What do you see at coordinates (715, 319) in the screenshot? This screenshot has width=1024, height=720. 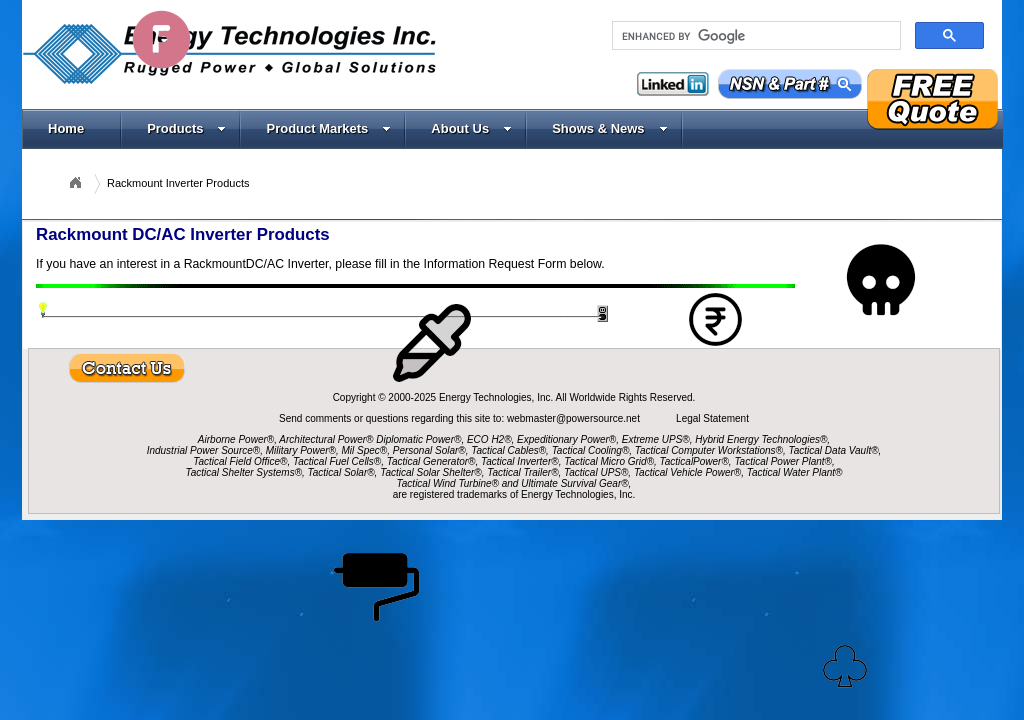 I see `view price or amount in indian rupees` at bounding box center [715, 319].